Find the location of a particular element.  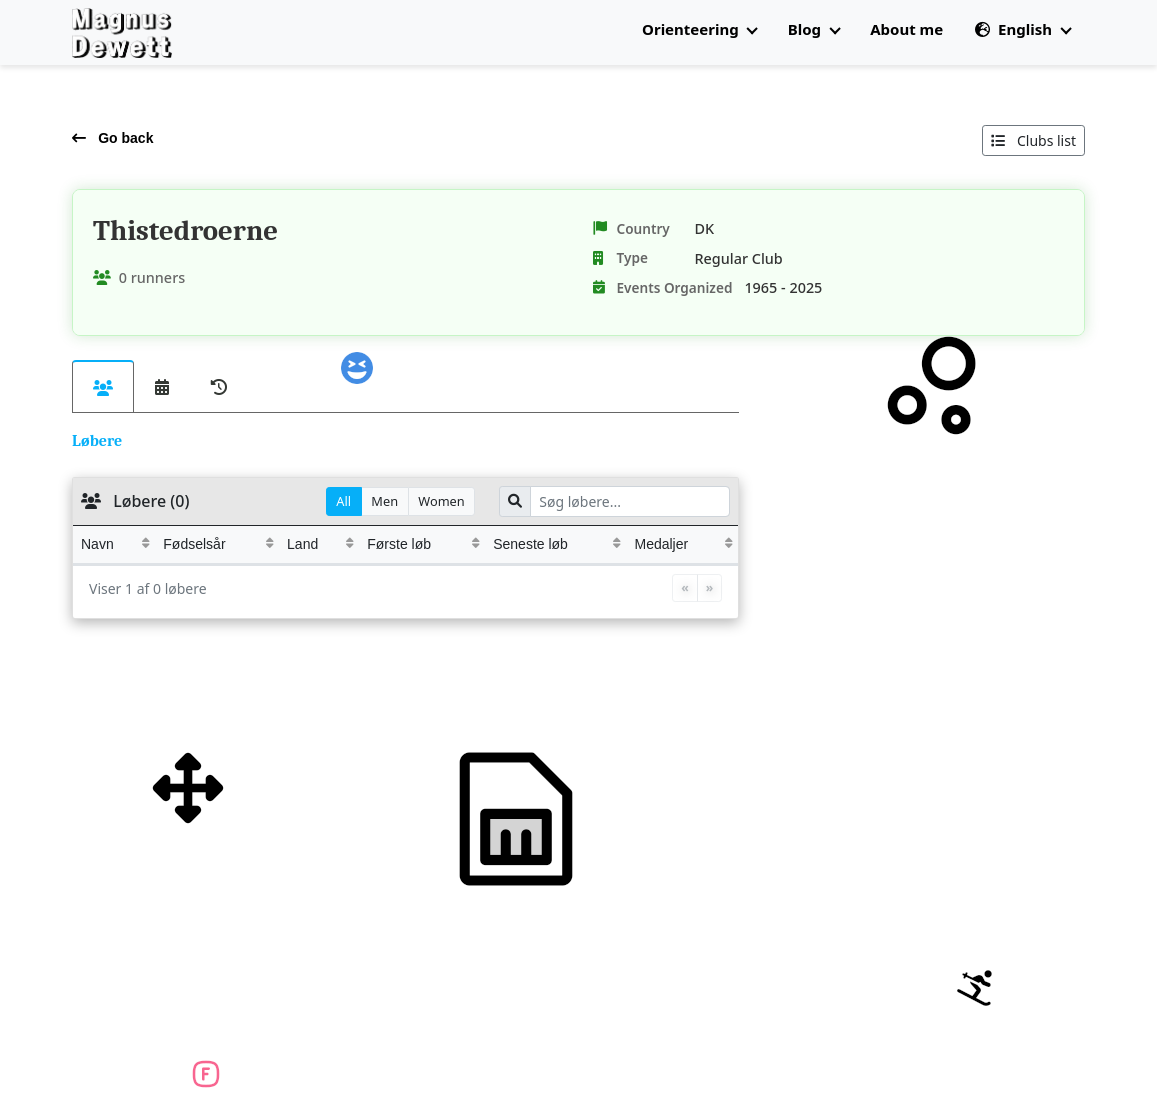

move or drag an element freely is located at coordinates (188, 788).